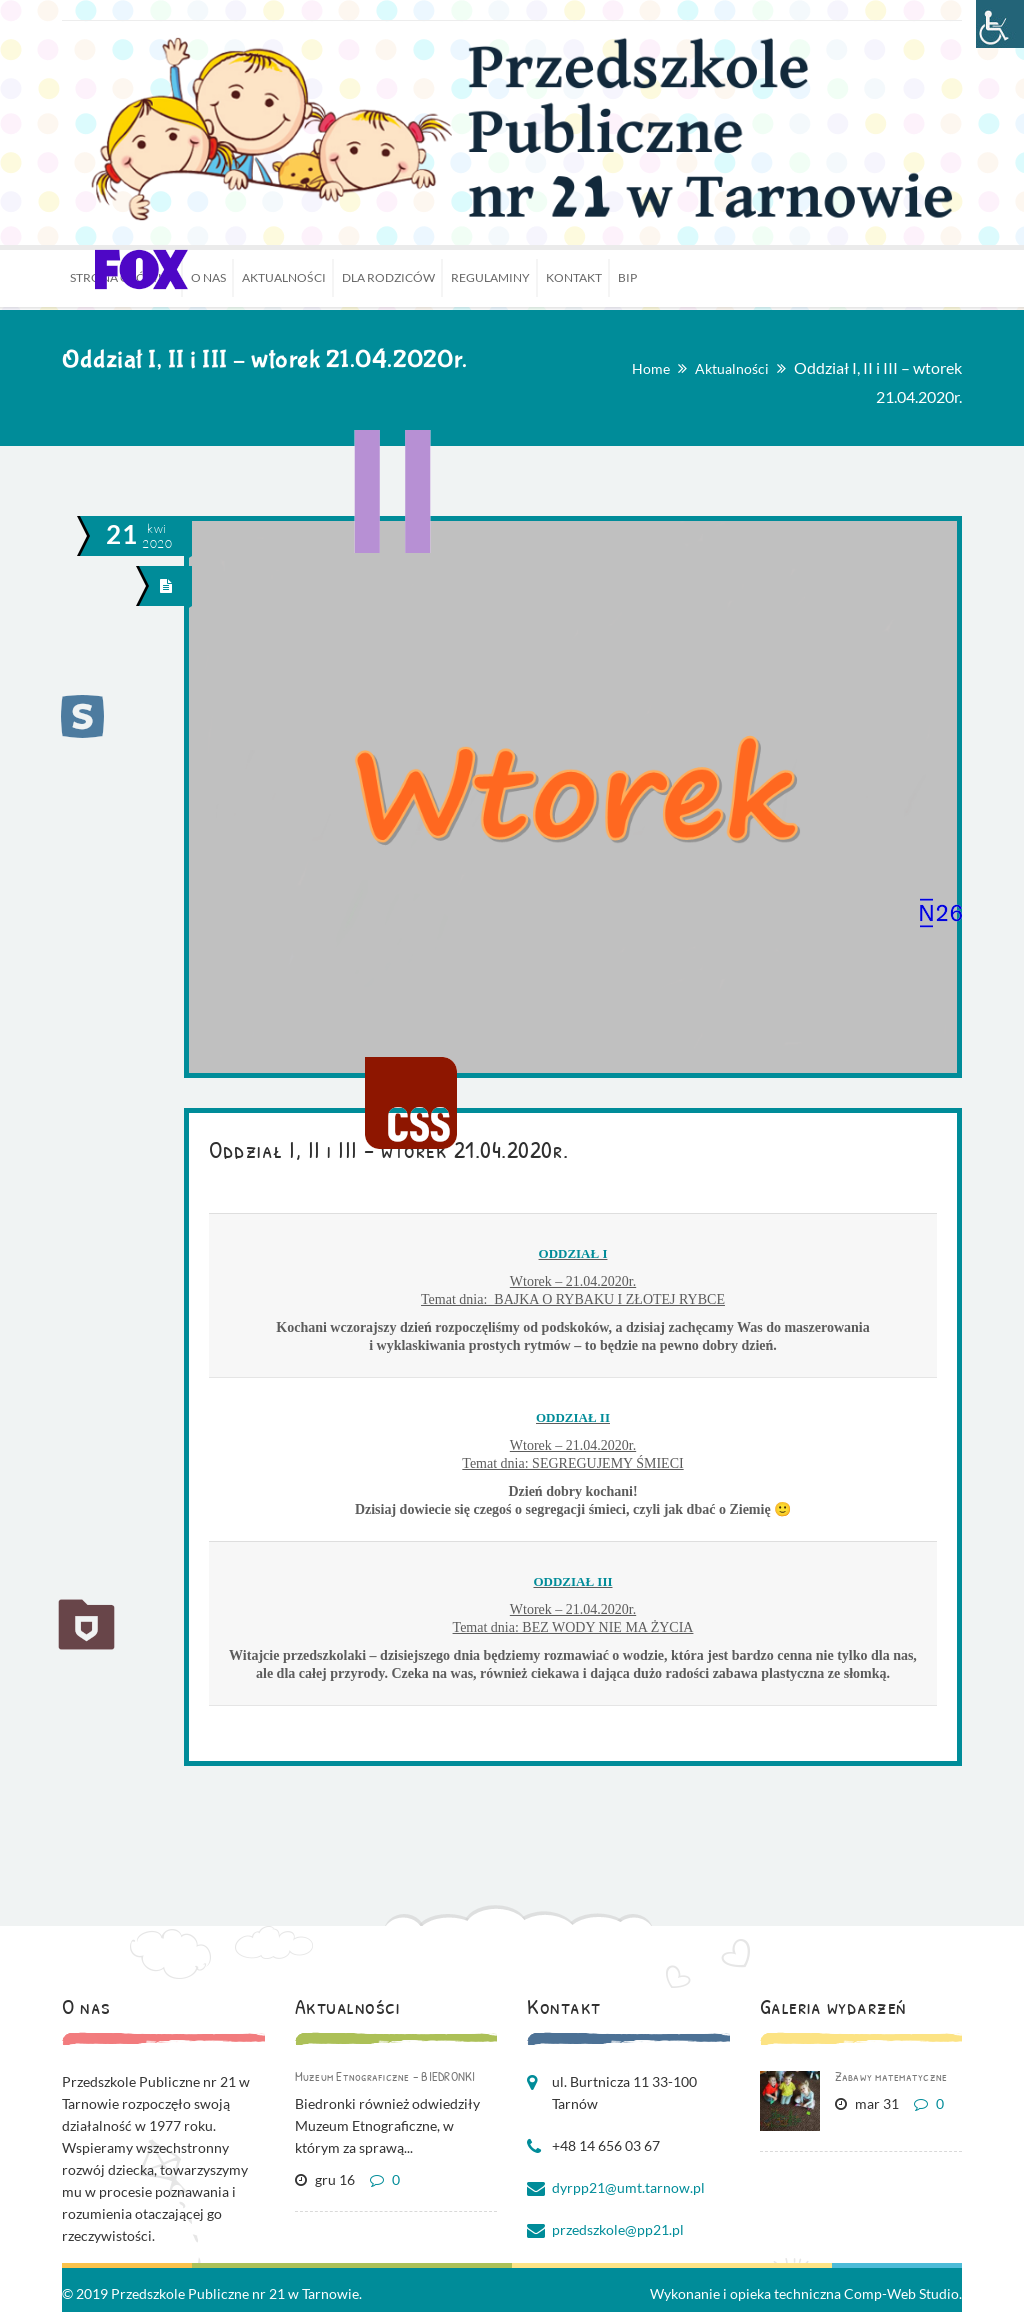 This screenshot has width=1024, height=2312. Describe the element at coordinates (941, 913) in the screenshot. I see `open the N26 banking app` at that location.